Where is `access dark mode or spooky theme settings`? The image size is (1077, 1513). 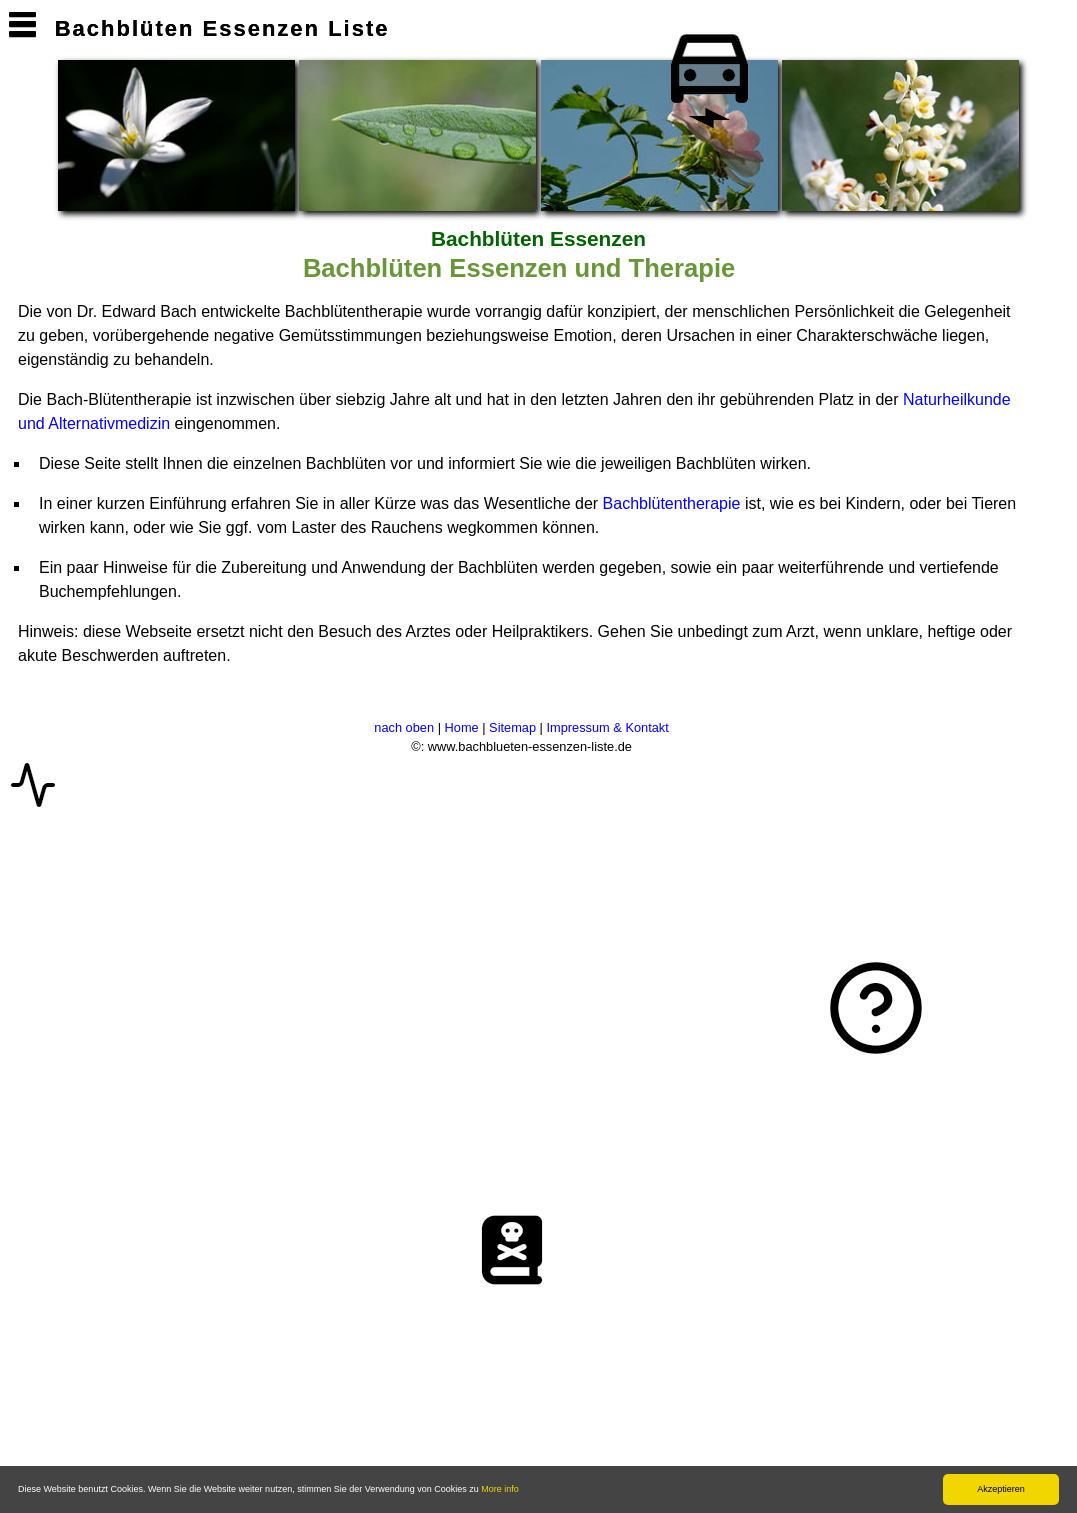
access dark mode or spooky theme settings is located at coordinates (512, 1250).